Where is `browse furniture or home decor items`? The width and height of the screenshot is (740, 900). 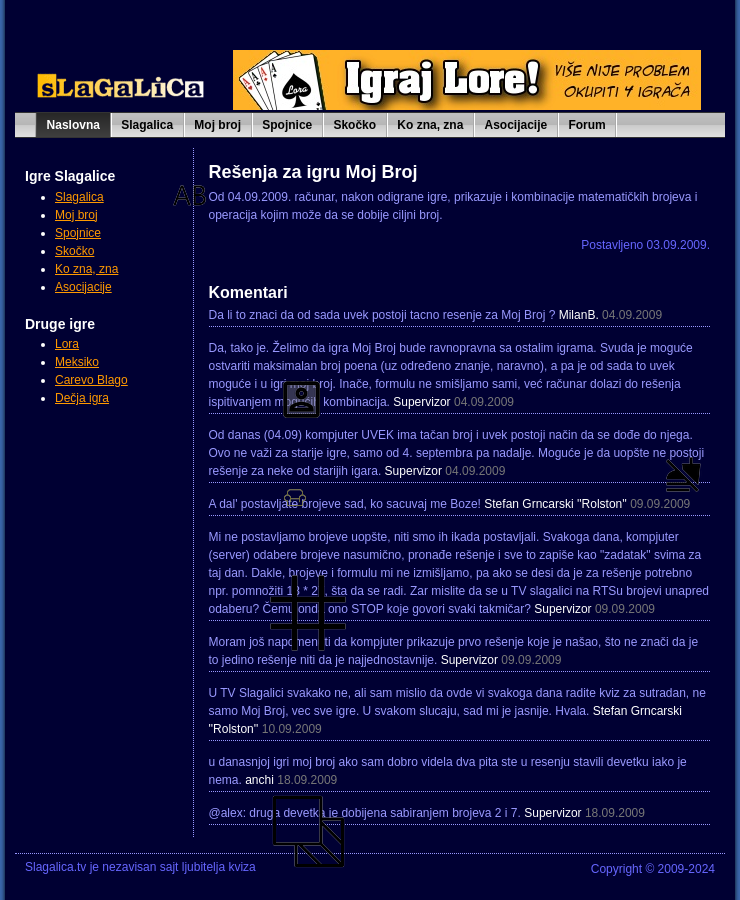
browse furniture or home decor items is located at coordinates (295, 498).